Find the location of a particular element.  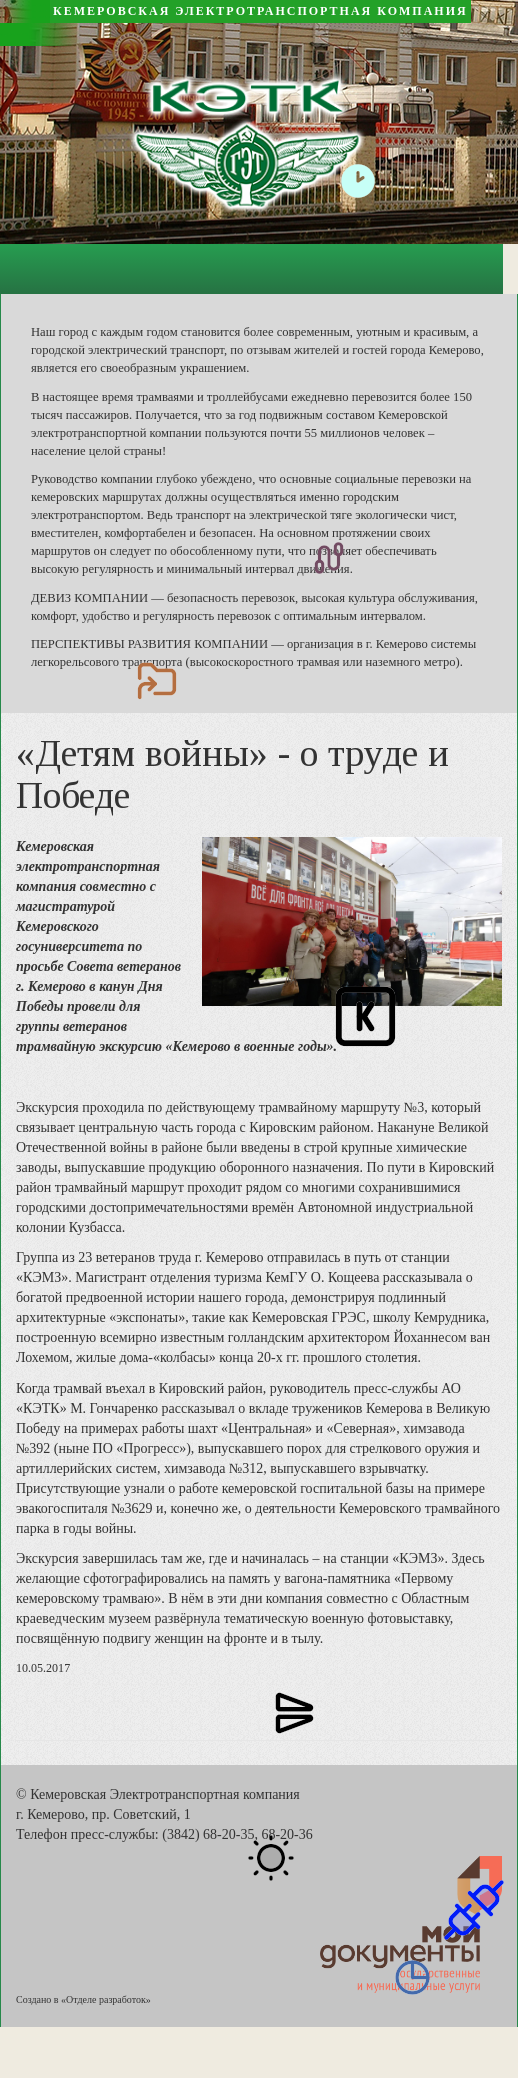

view analytics or statistics breakdown is located at coordinates (412, 1977).